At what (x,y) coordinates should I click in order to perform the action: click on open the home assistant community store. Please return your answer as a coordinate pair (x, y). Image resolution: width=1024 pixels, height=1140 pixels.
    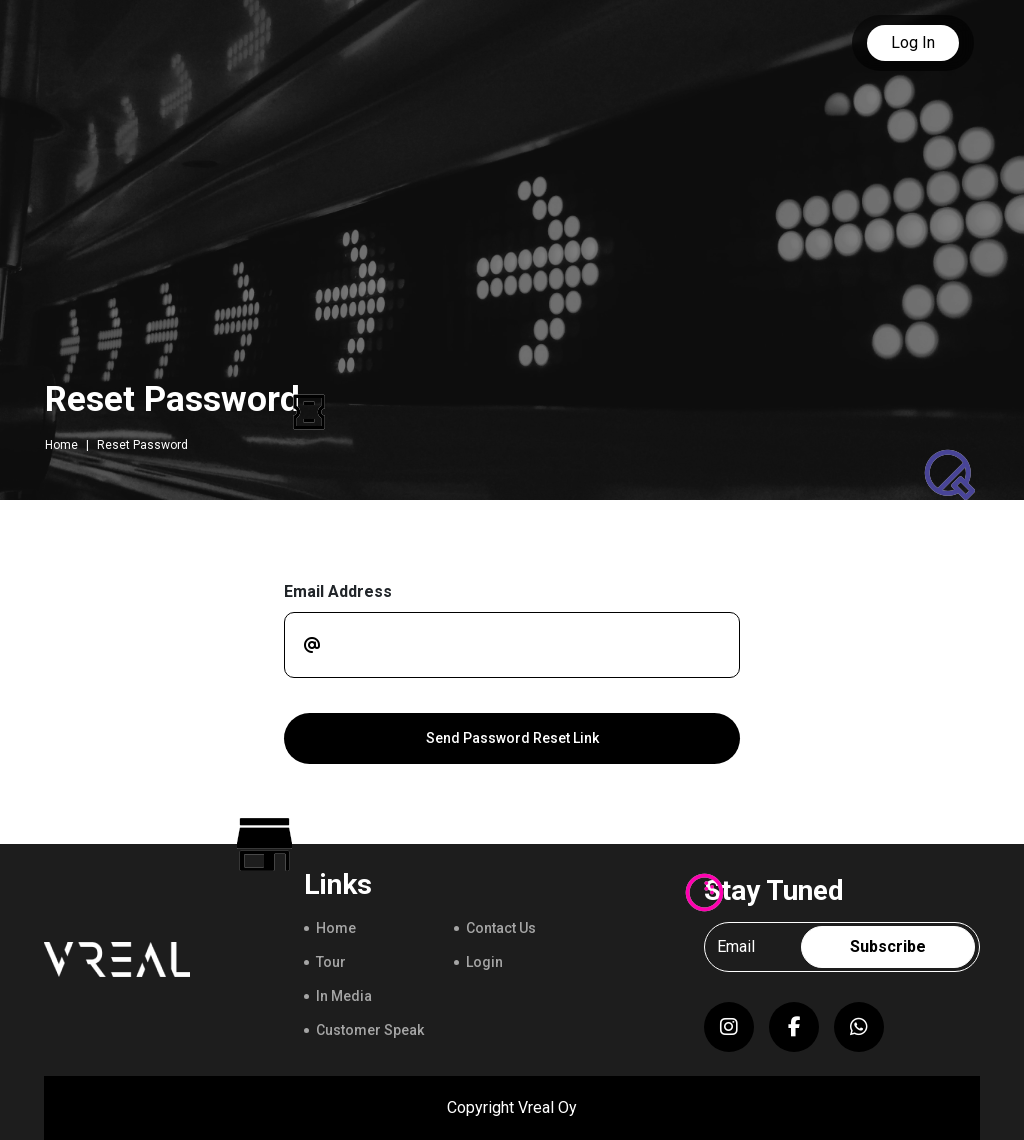
    Looking at the image, I should click on (264, 844).